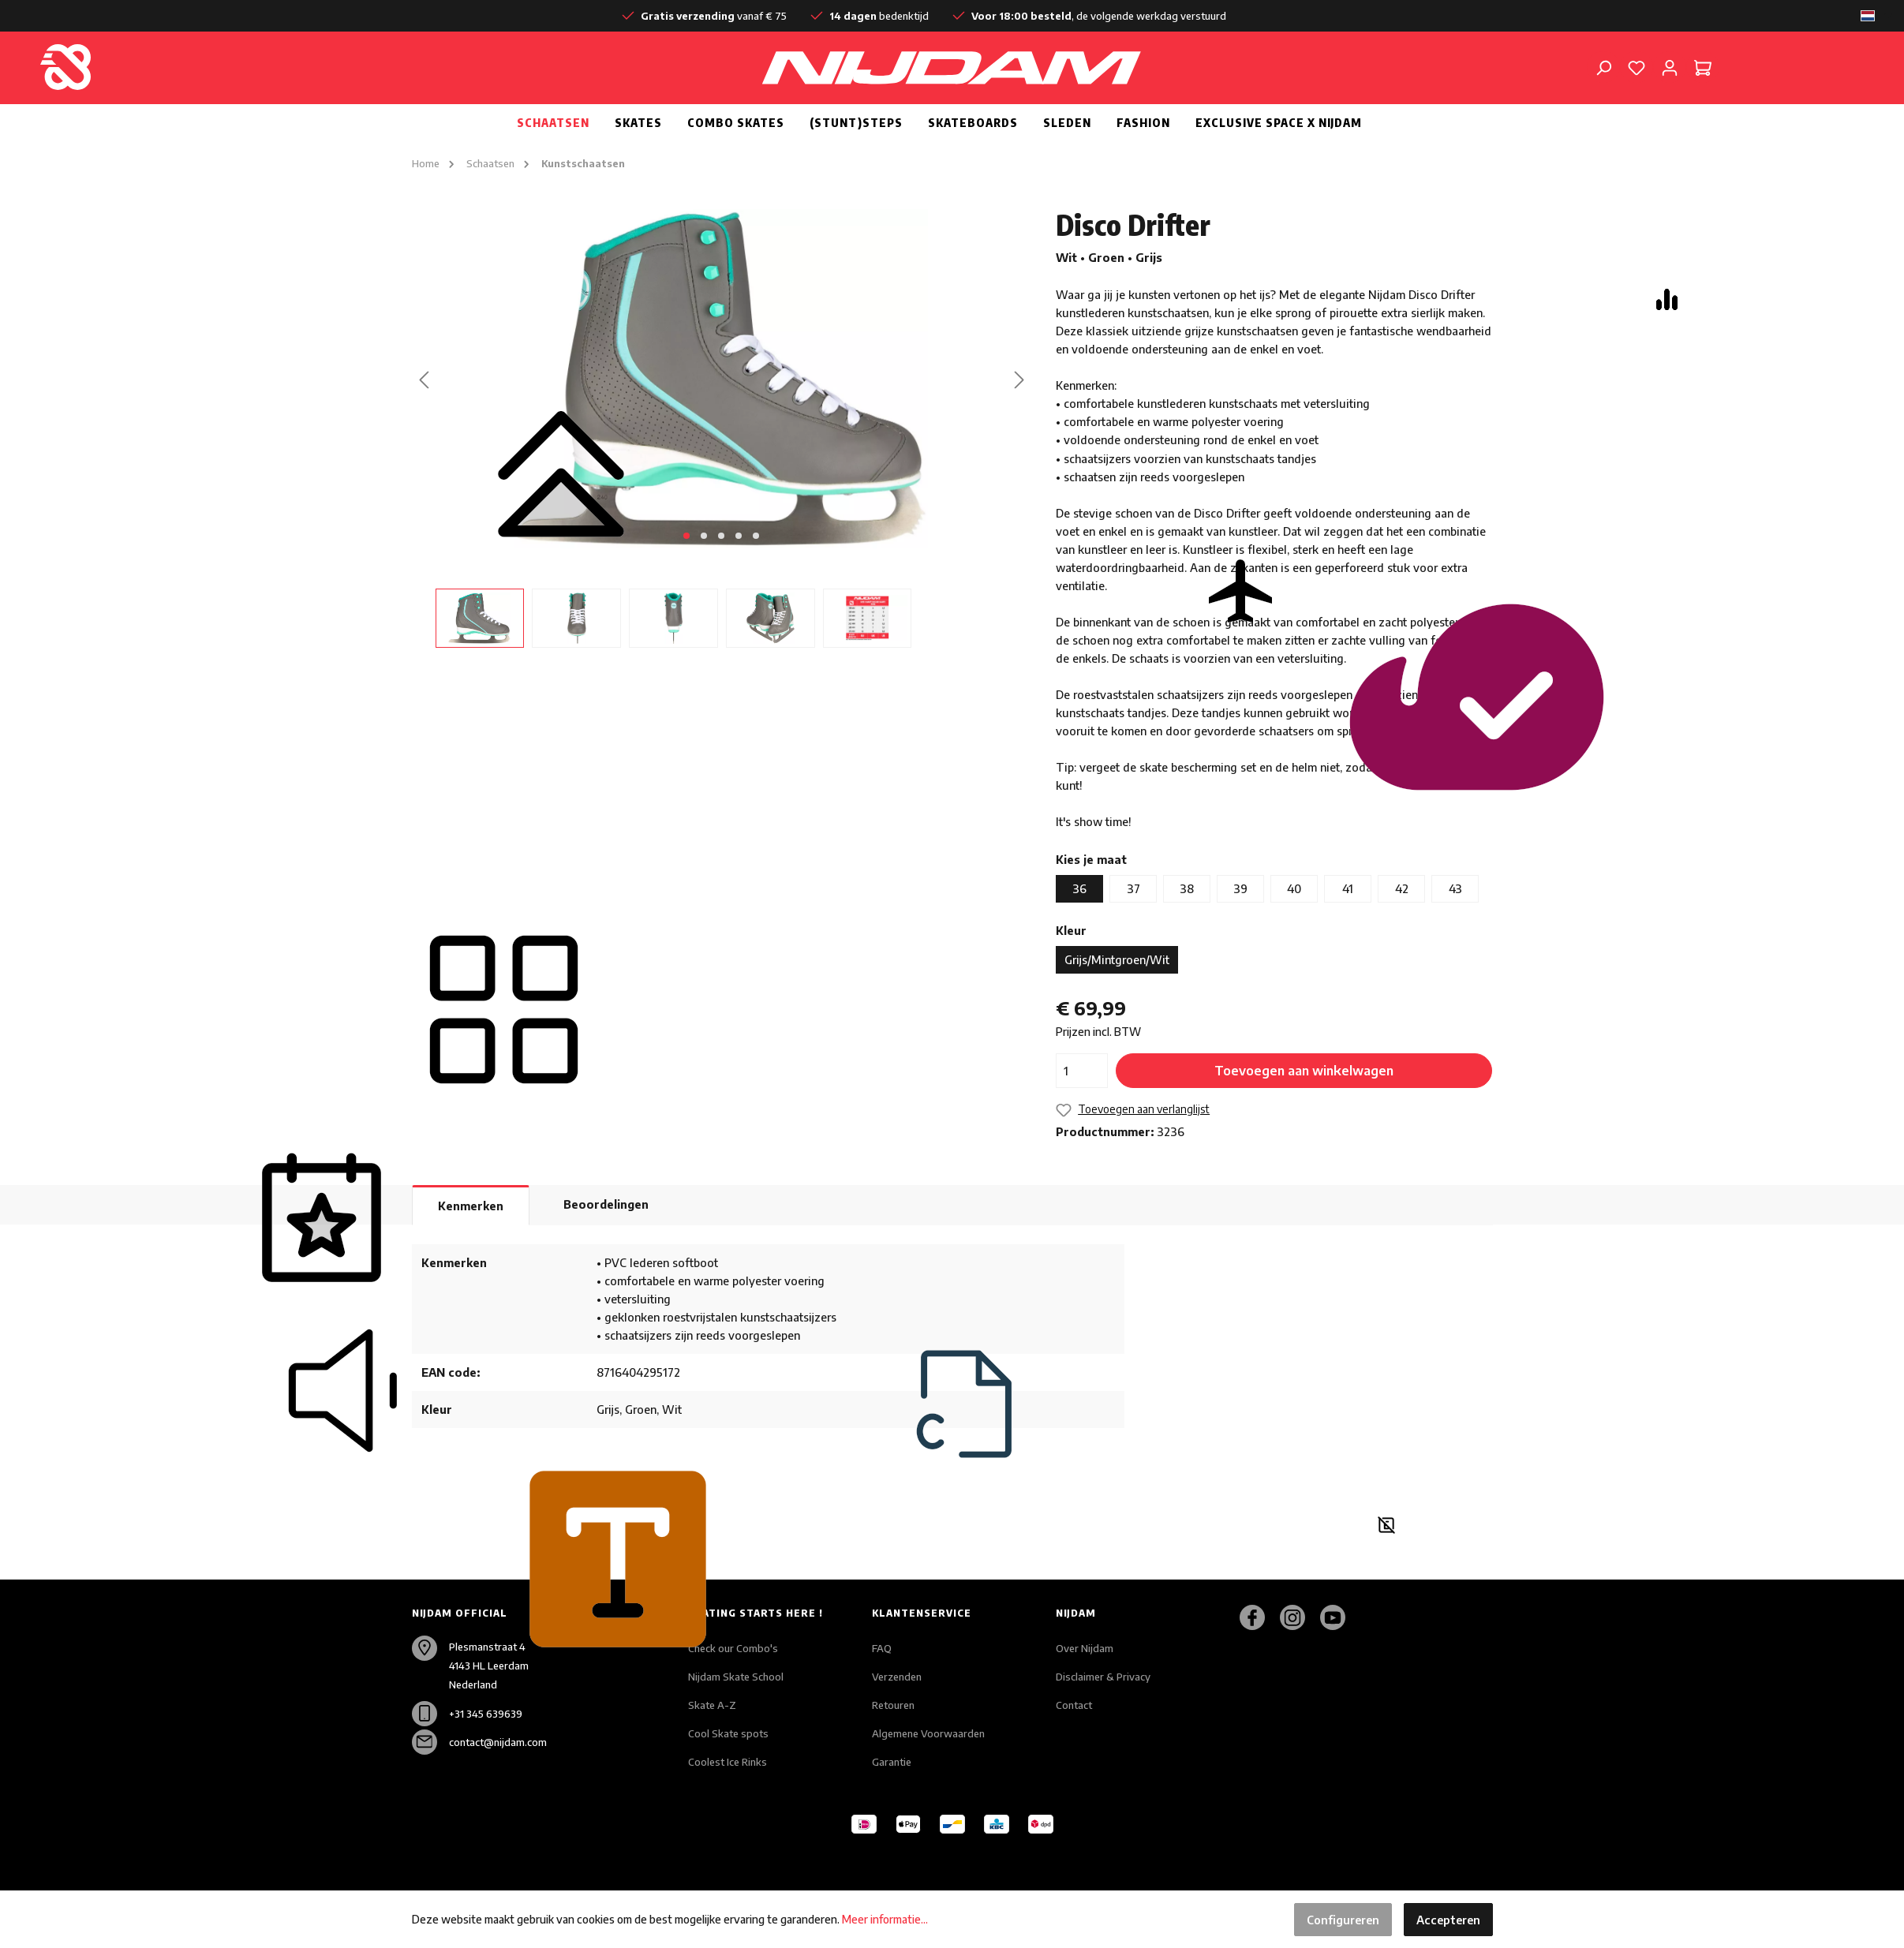  What do you see at coordinates (966, 1404) in the screenshot?
I see `open a C programming language file` at bounding box center [966, 1404].